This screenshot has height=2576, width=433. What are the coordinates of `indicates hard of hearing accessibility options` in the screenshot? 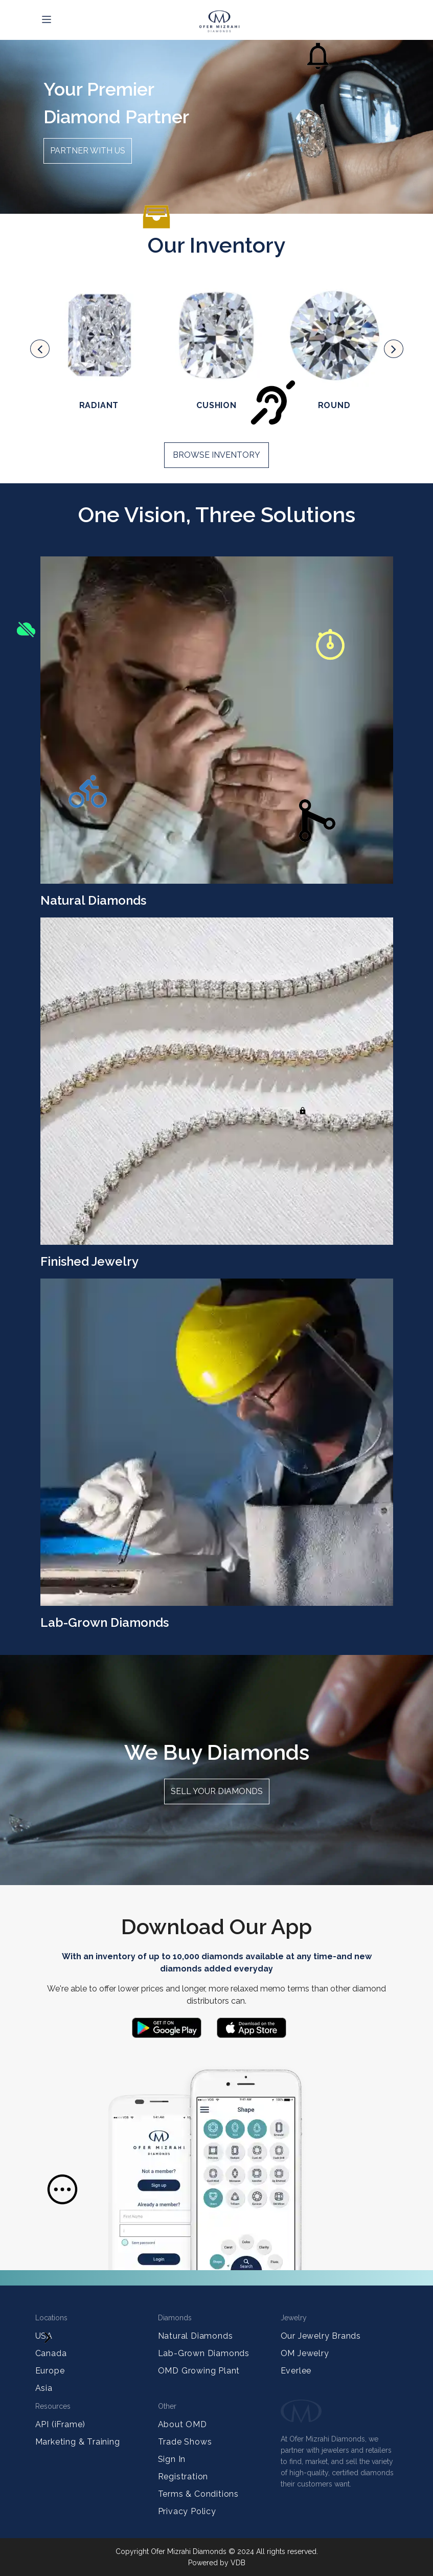 It's located at (273, 402).